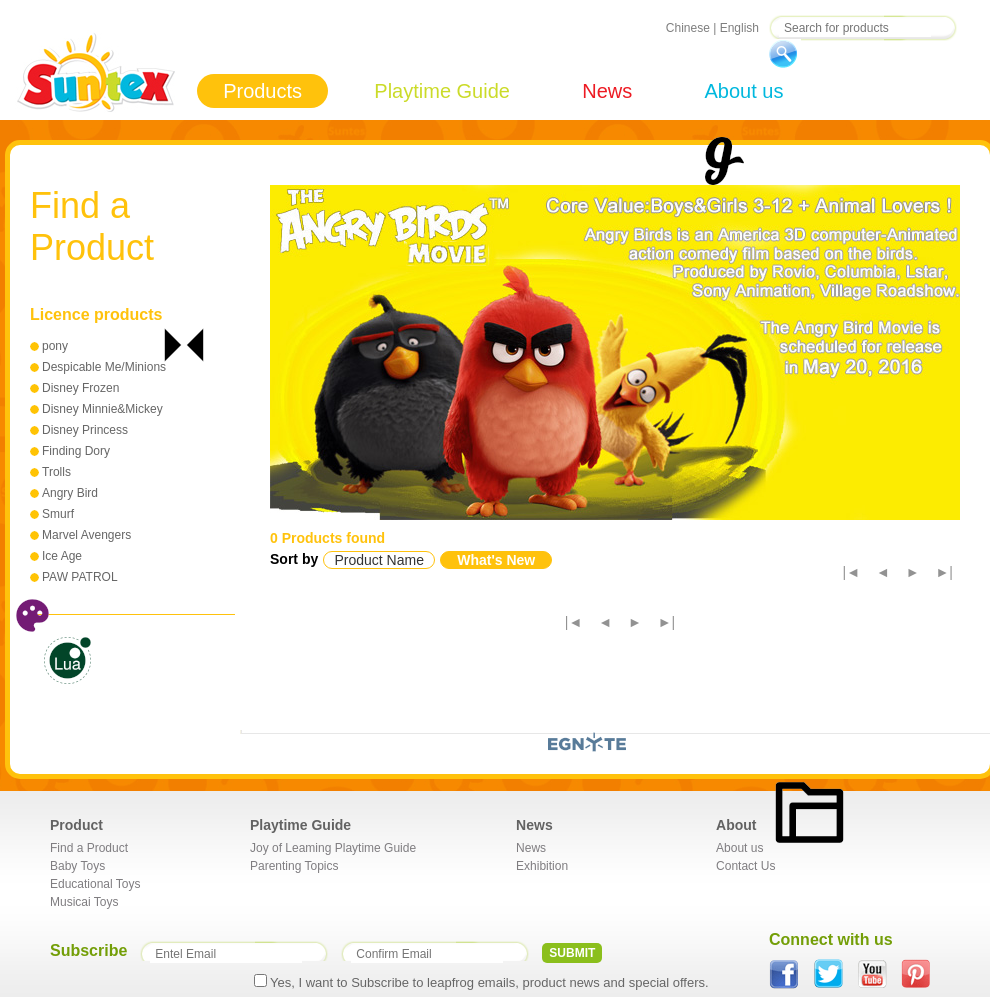  What do you see at coordinates (32, 615) in the screenshot?
I see `access color or theme customization options` at bounding box center [32, 615].